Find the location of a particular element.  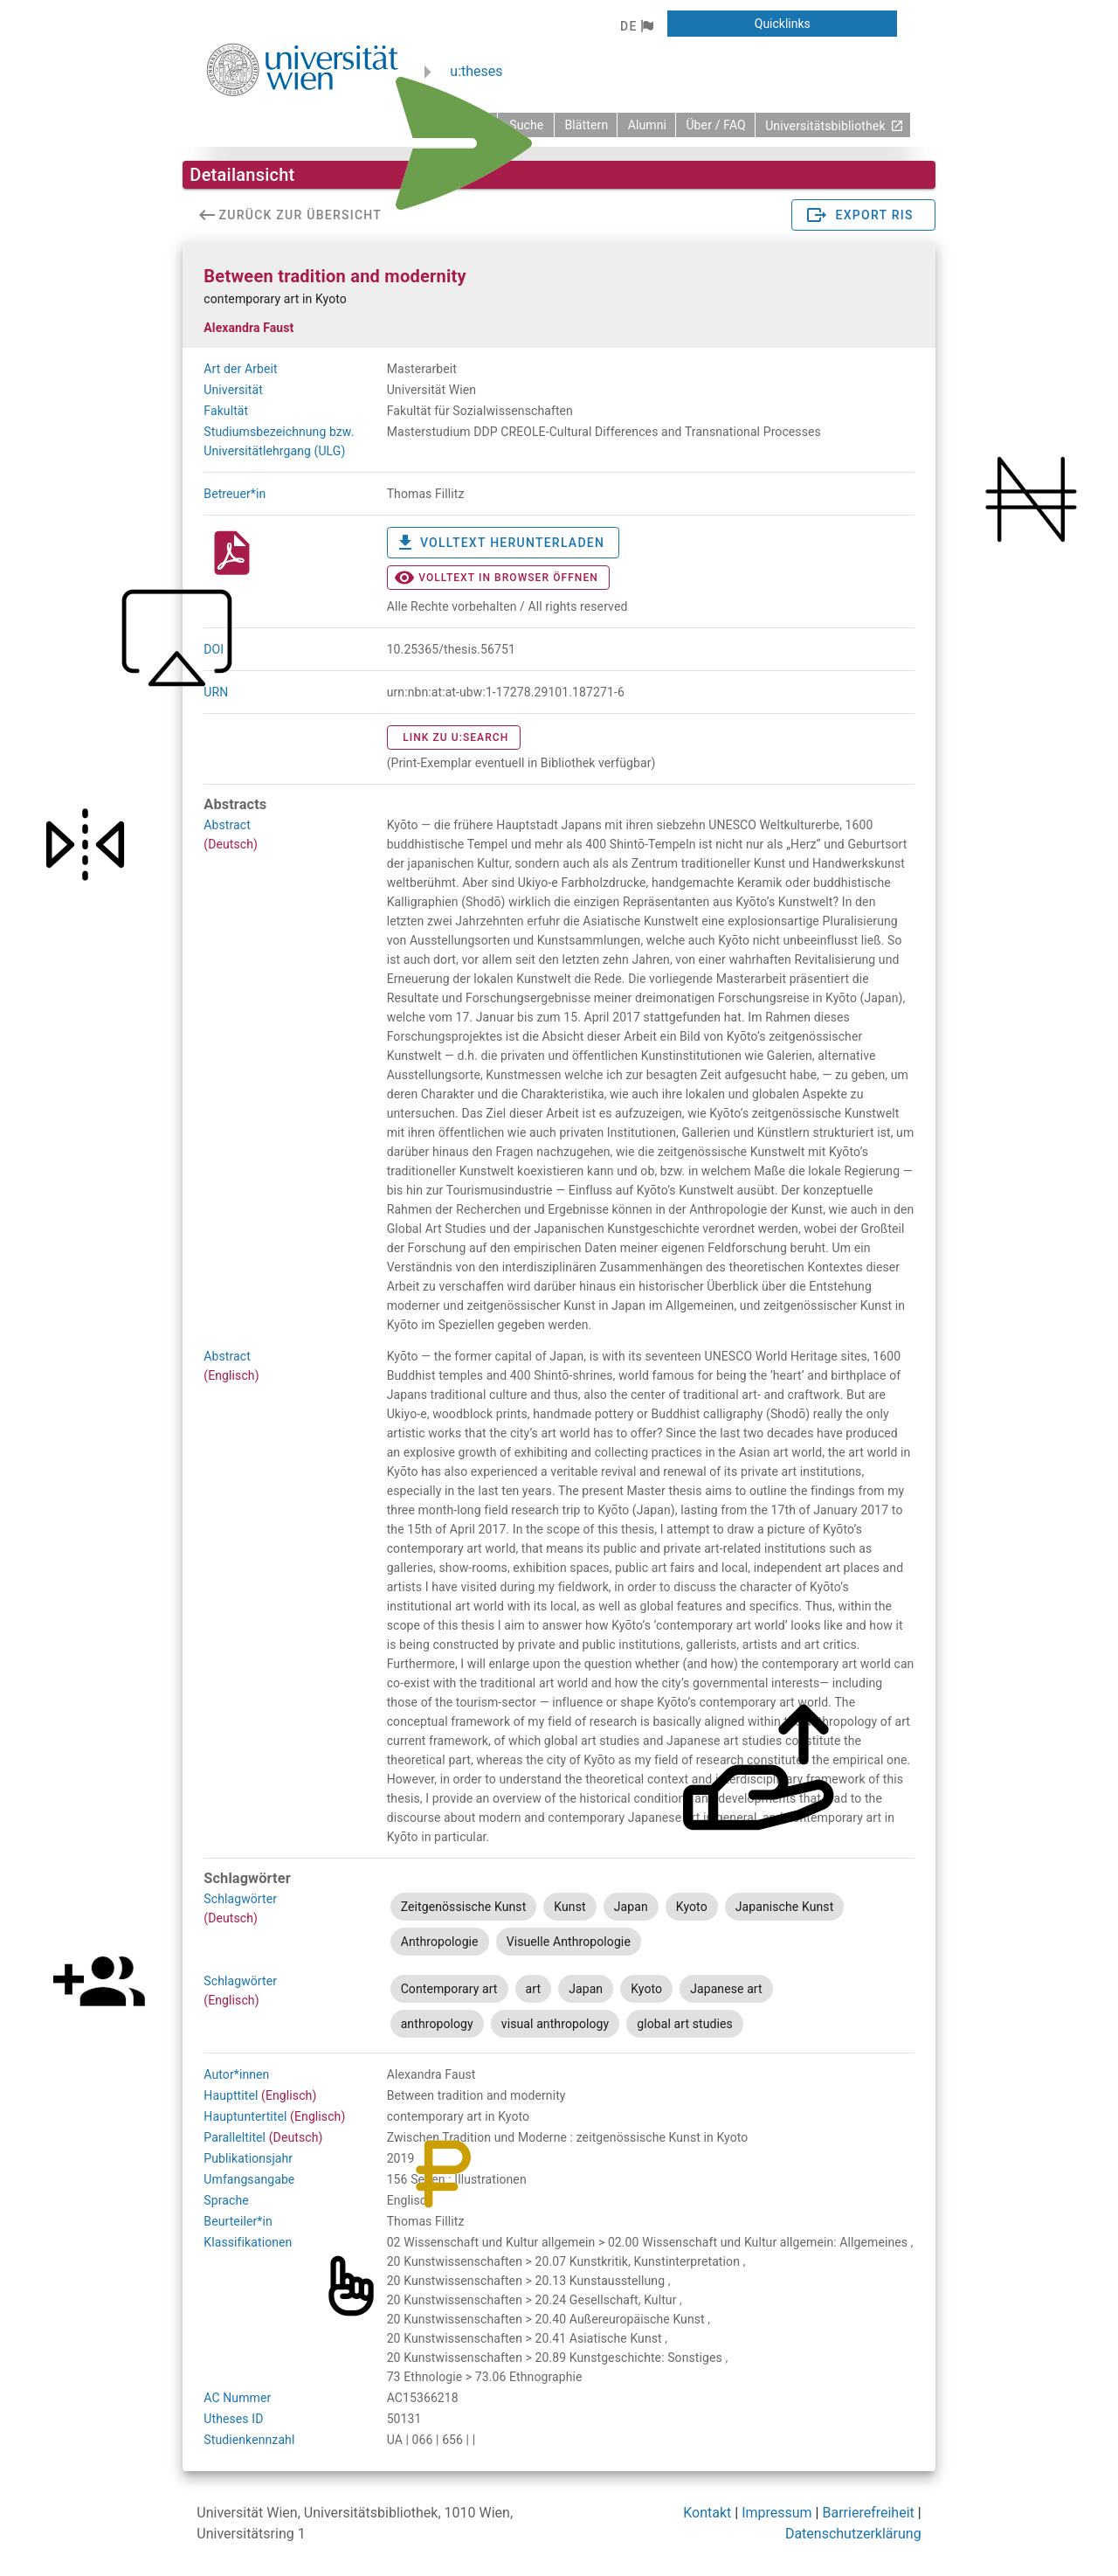

send a message is located at coordinates (461, 143).